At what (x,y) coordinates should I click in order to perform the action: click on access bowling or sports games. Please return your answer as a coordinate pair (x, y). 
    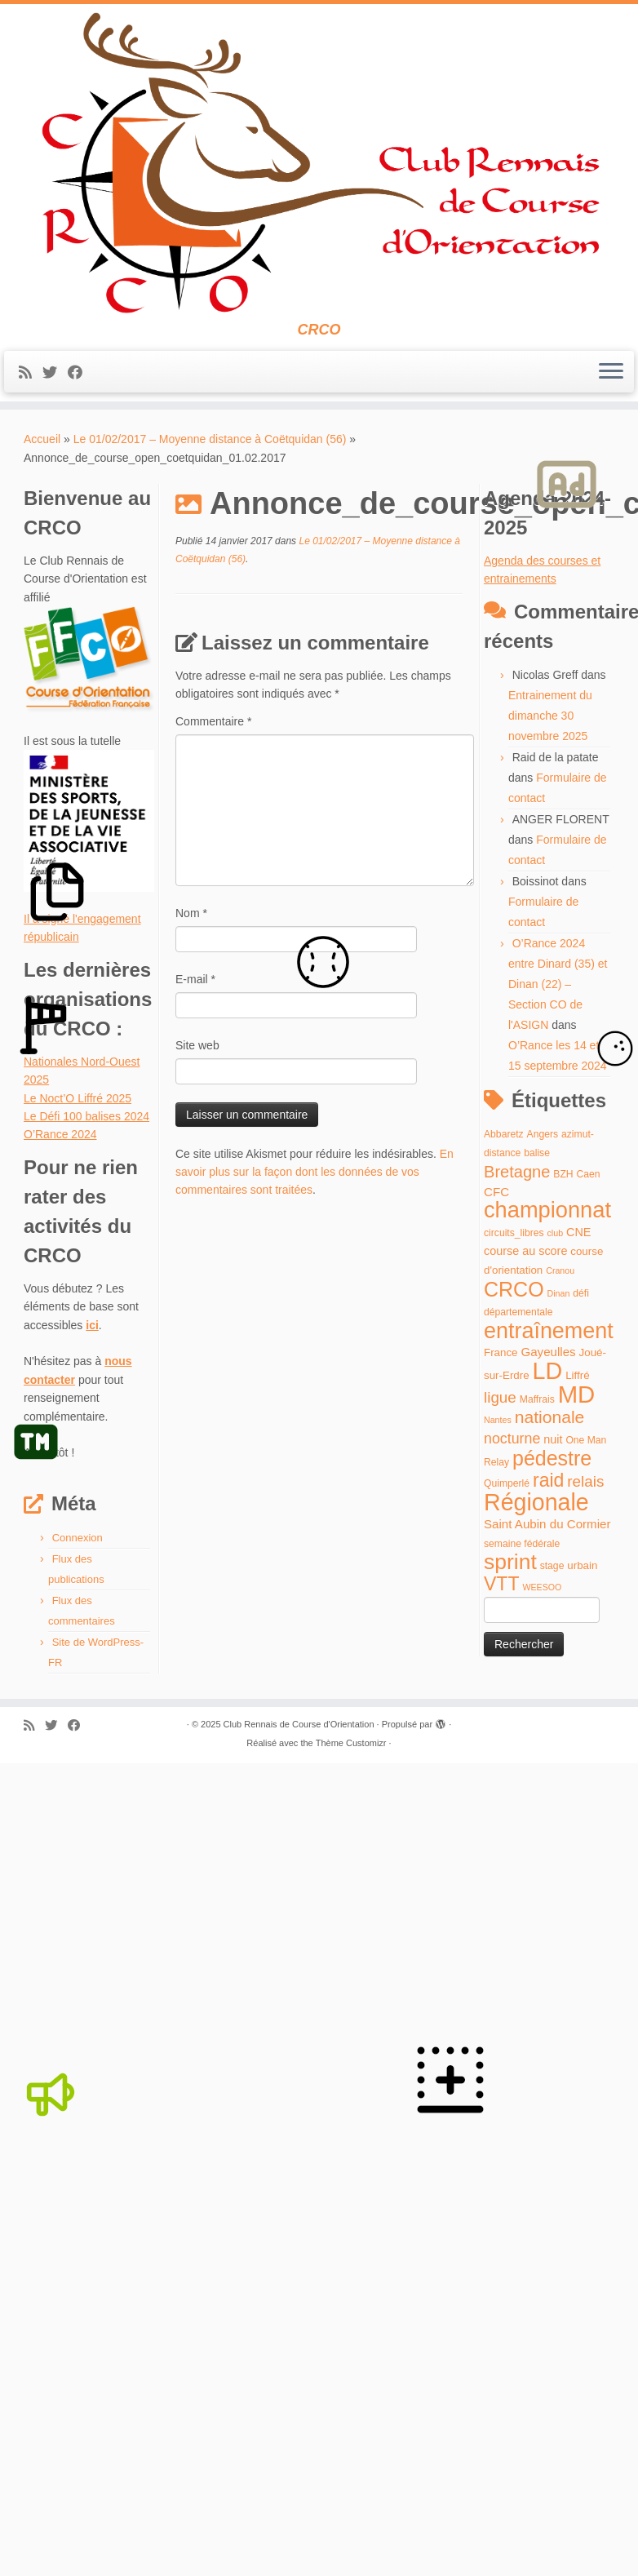
    Looking at the image, I should click on (615, 1049).